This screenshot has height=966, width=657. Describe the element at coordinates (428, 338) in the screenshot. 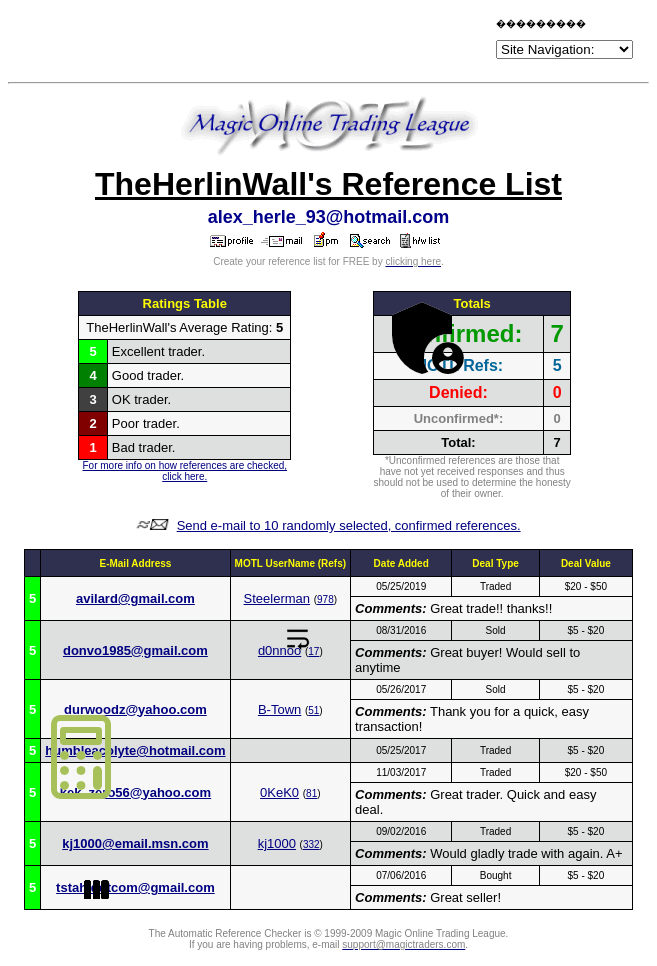

I see `access admin or security settings` at that location.